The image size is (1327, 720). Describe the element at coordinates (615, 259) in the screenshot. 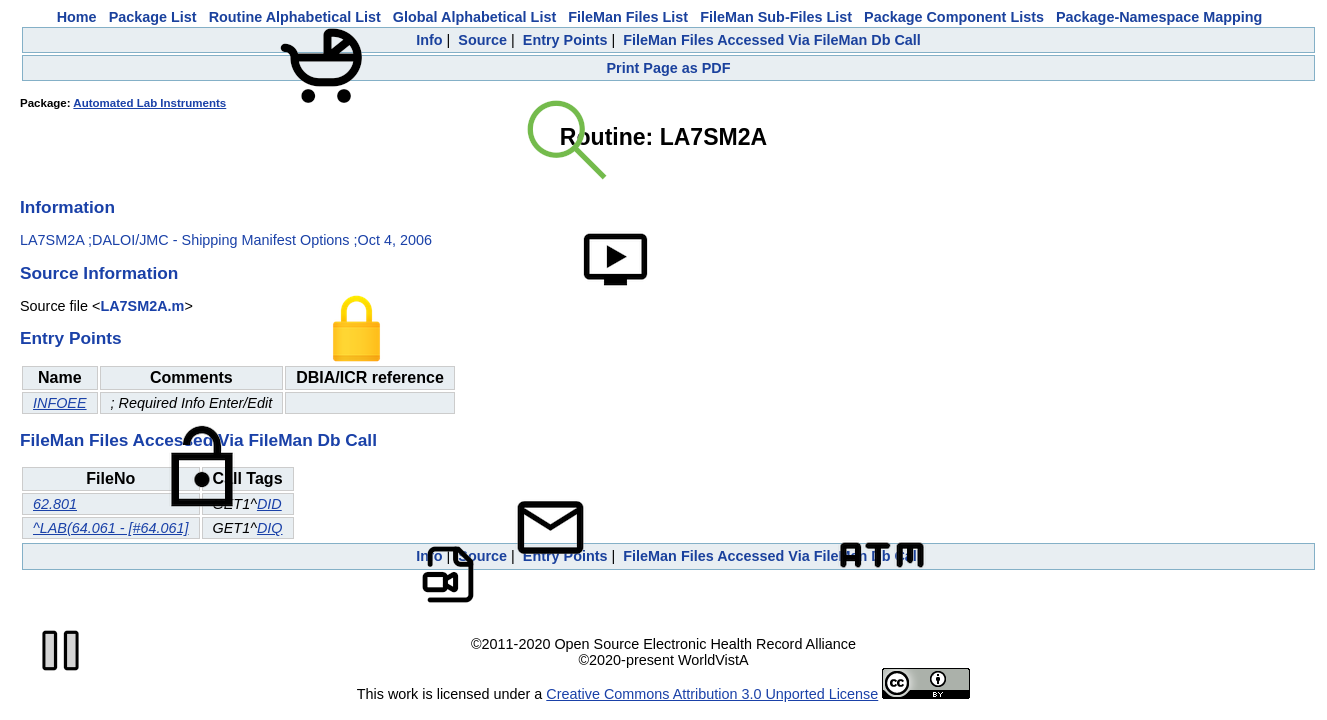

I see `access on-demand video content` at that location.